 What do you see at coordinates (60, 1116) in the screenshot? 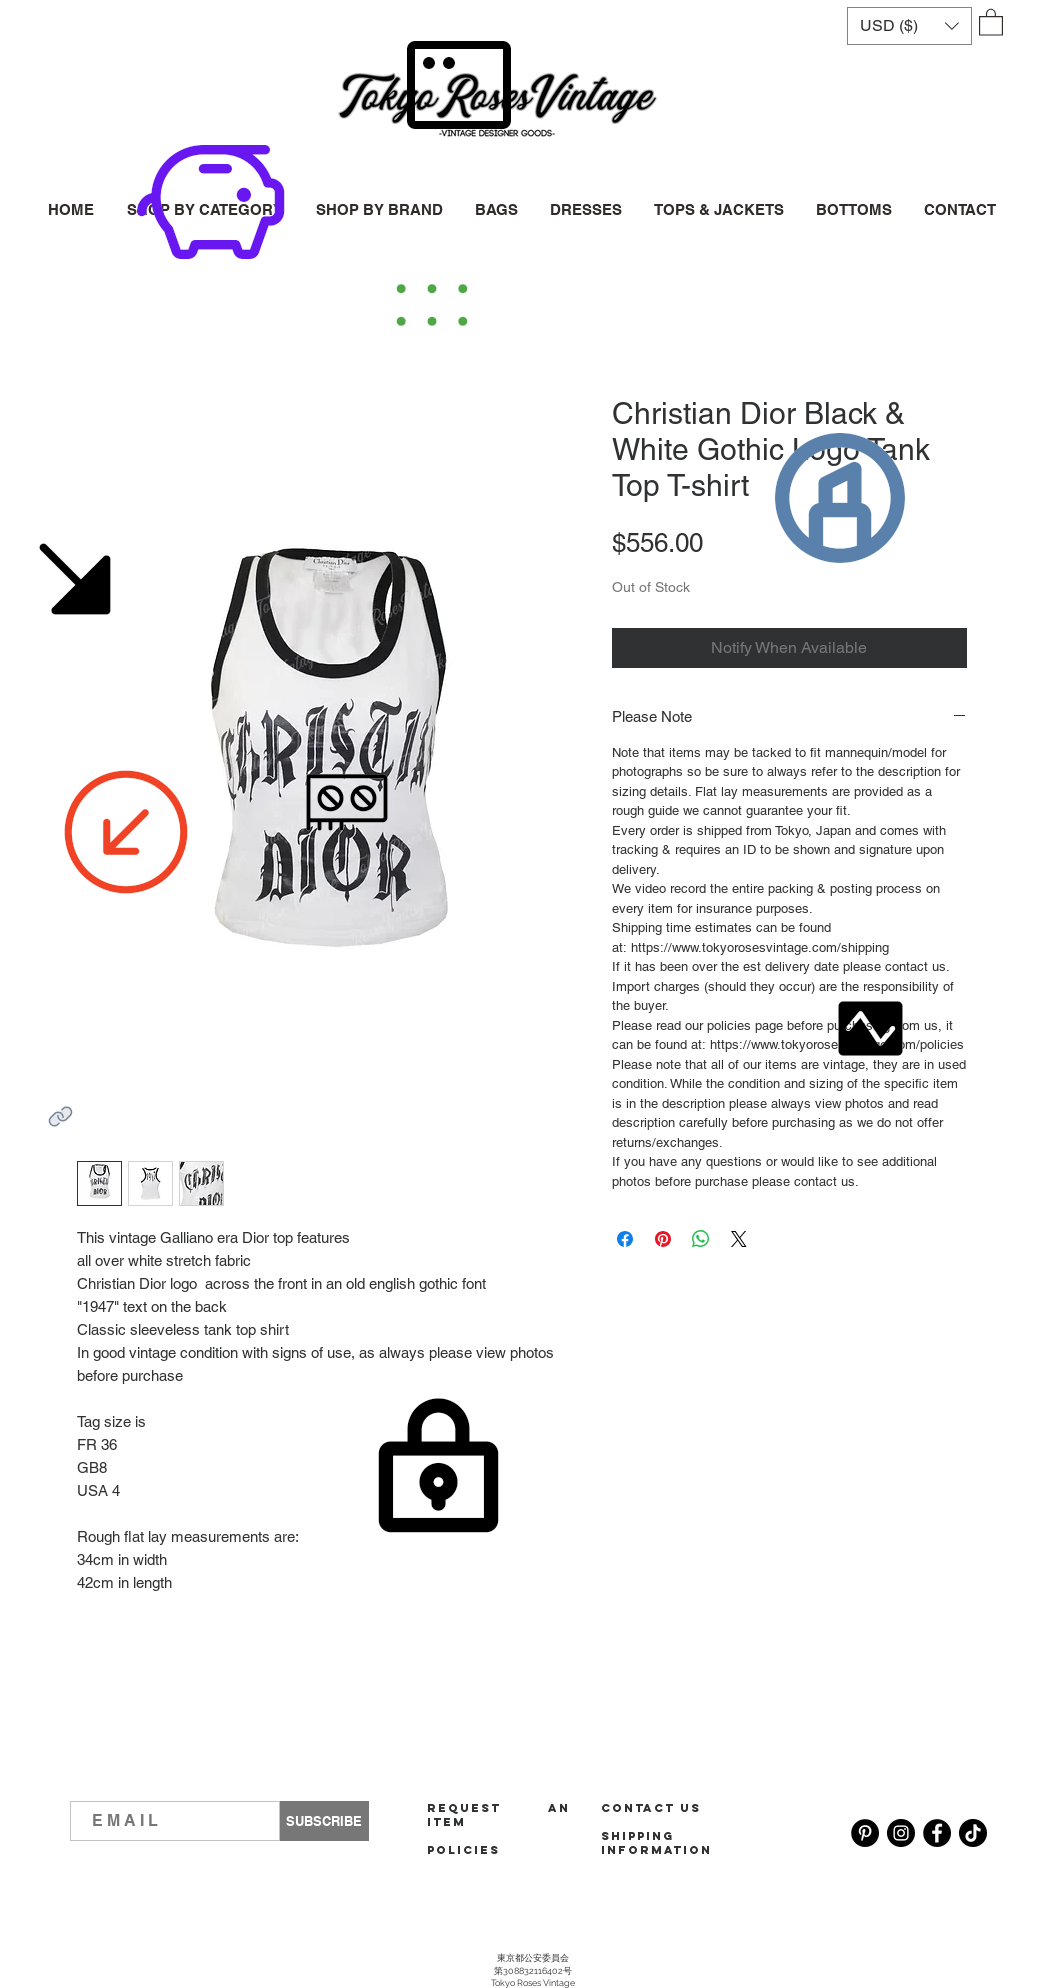
I see `copy or share a link` at bounding box center [60, 1116].